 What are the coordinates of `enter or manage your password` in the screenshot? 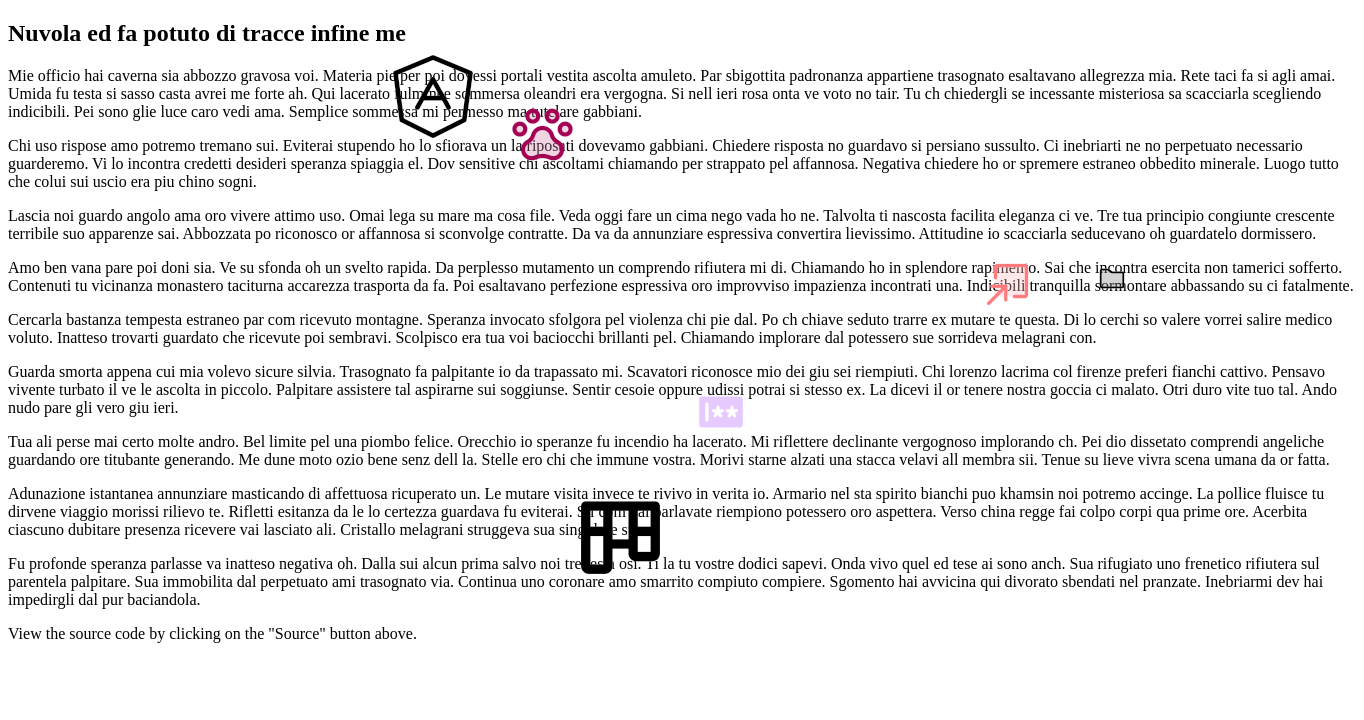 It's located at (721, 412).